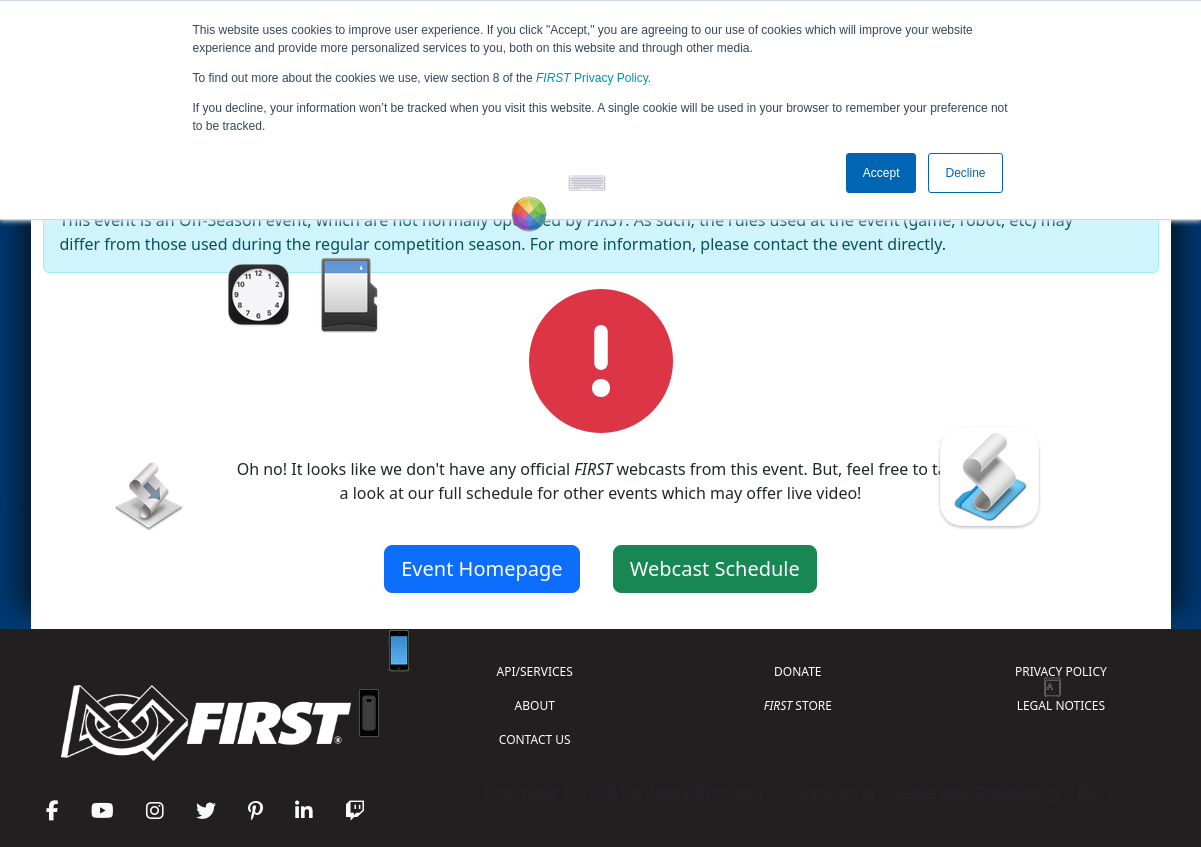 This screenshot has width=1201, height=847. I want to click on create a new script droplet in script editor, so click(148, 495).